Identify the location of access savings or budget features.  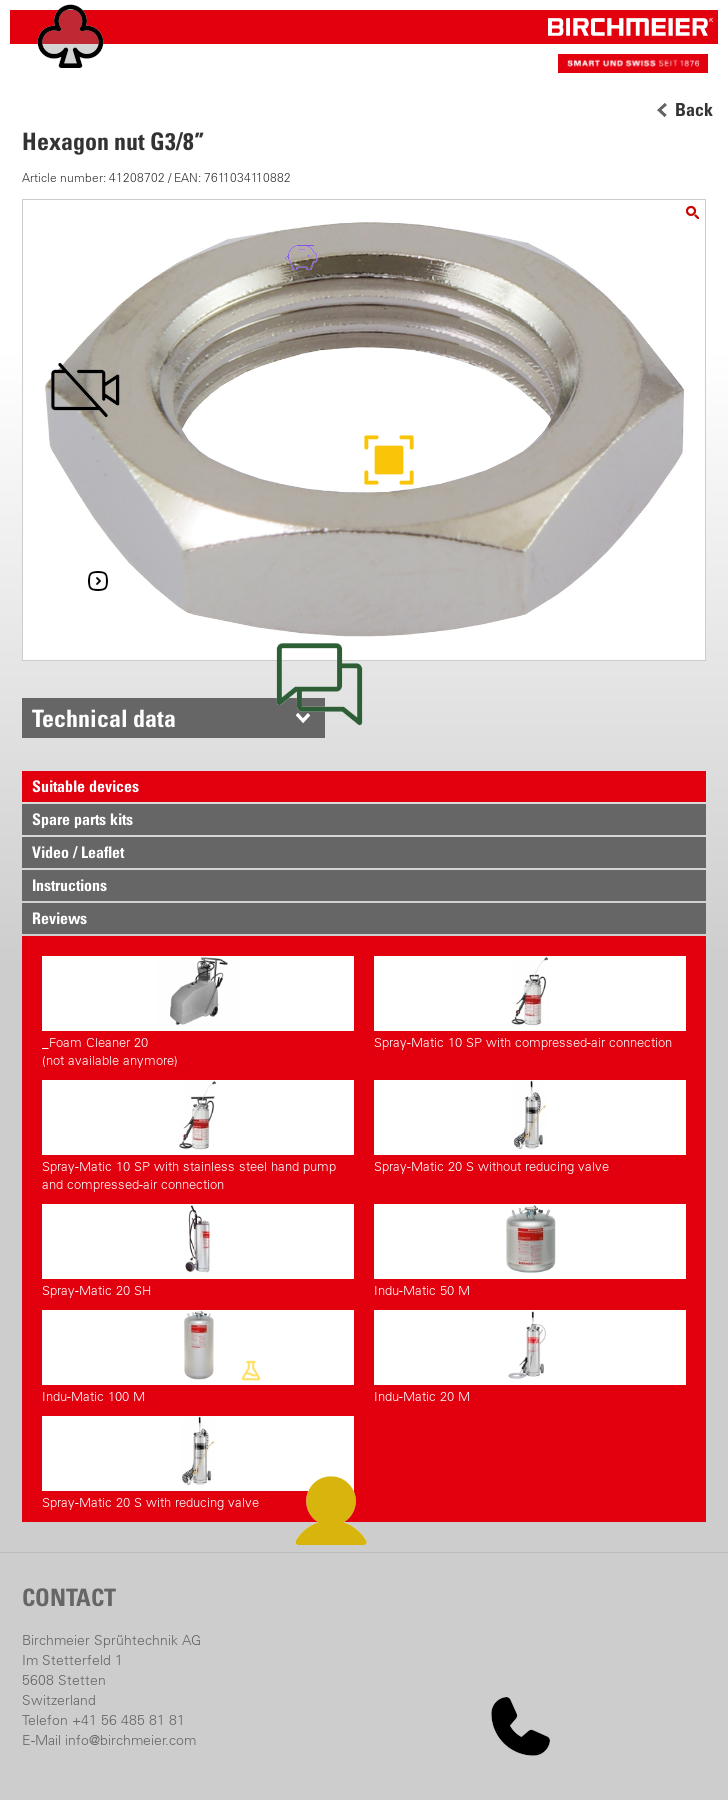
(301, 257).